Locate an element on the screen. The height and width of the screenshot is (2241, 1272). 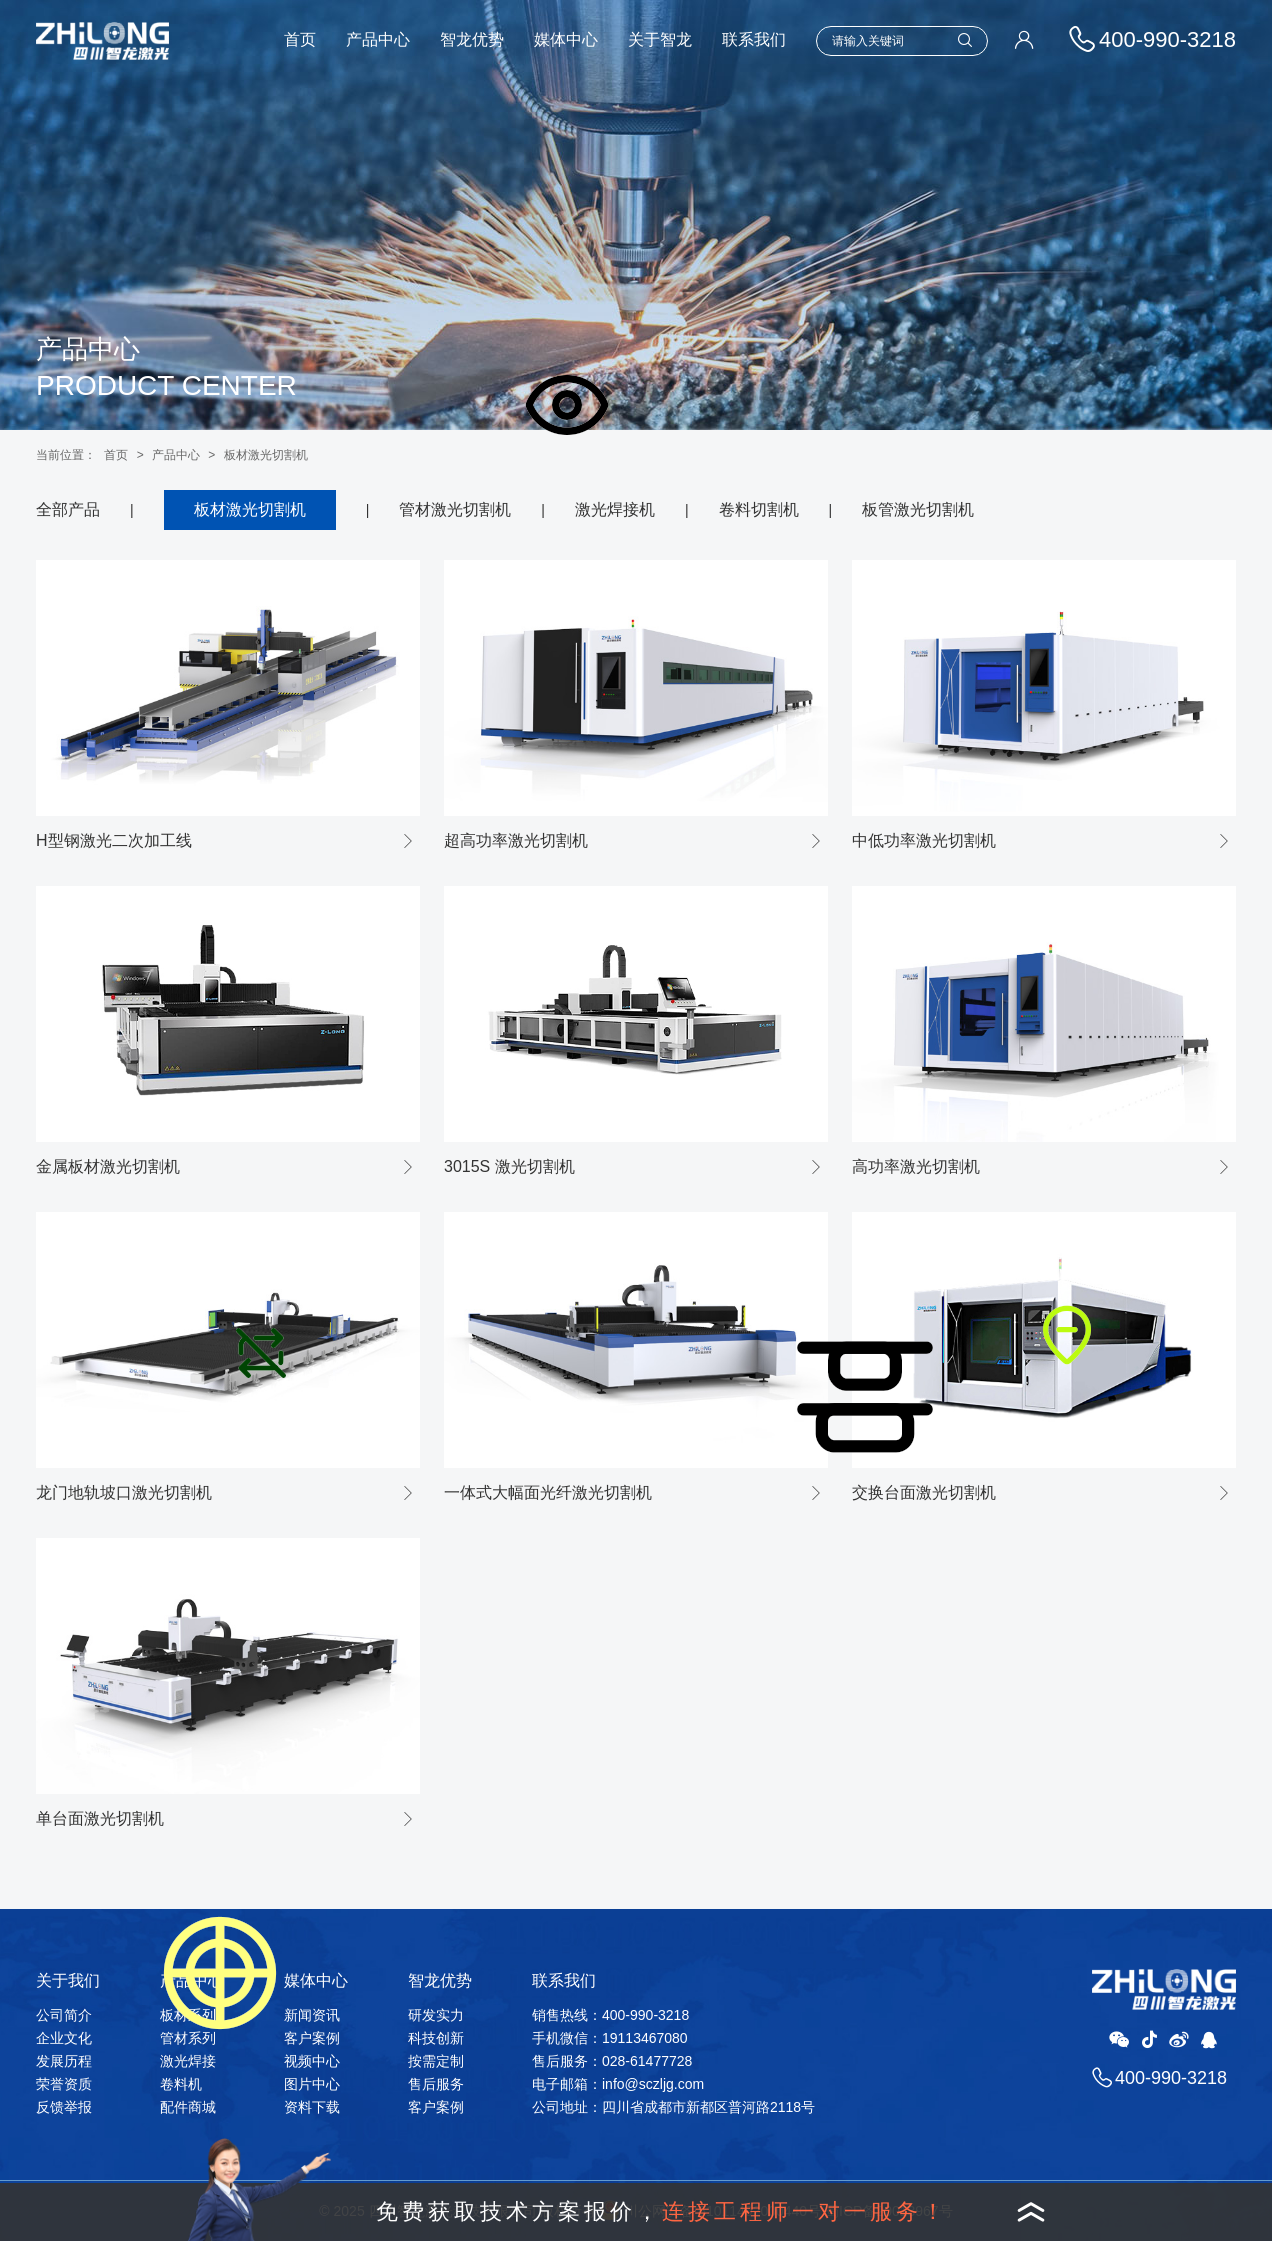
align objects to the top edge with vertical distribution is located at coordinates (865, 1397).